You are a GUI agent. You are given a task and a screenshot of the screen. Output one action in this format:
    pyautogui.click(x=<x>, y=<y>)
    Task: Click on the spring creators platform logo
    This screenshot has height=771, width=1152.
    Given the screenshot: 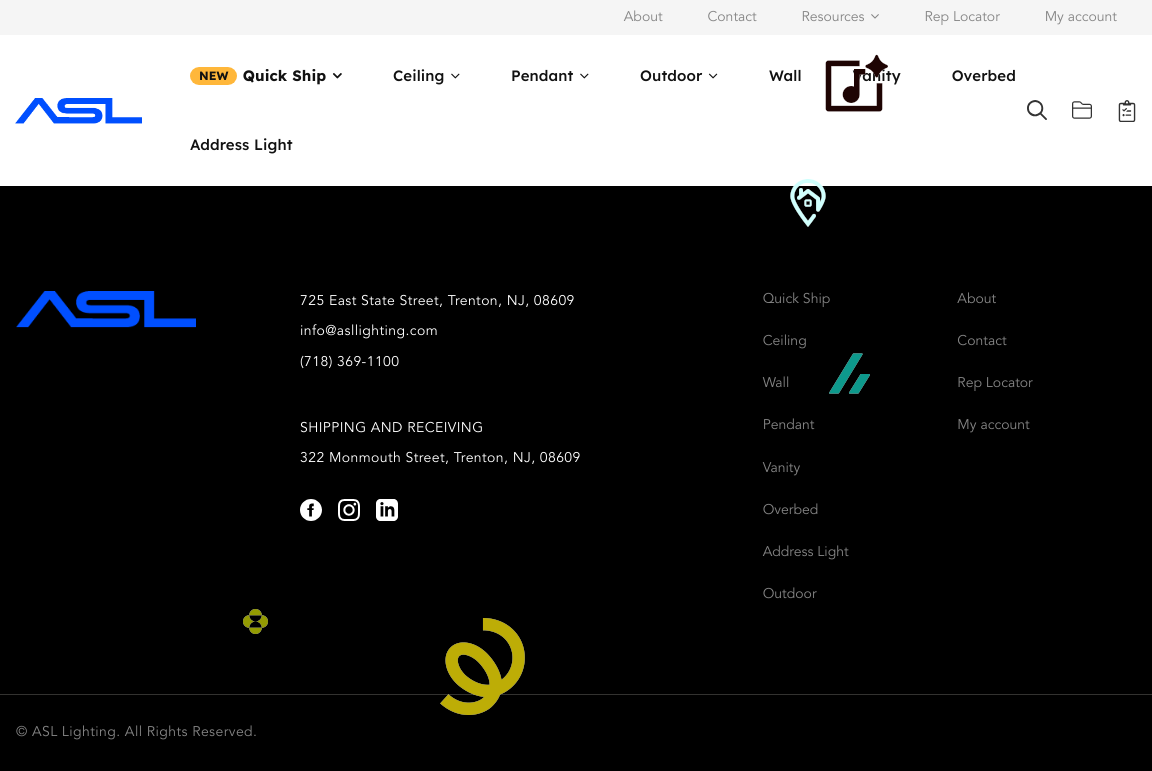 What is the action you would take?
    pyautogui.click(x=482, y=666)
    